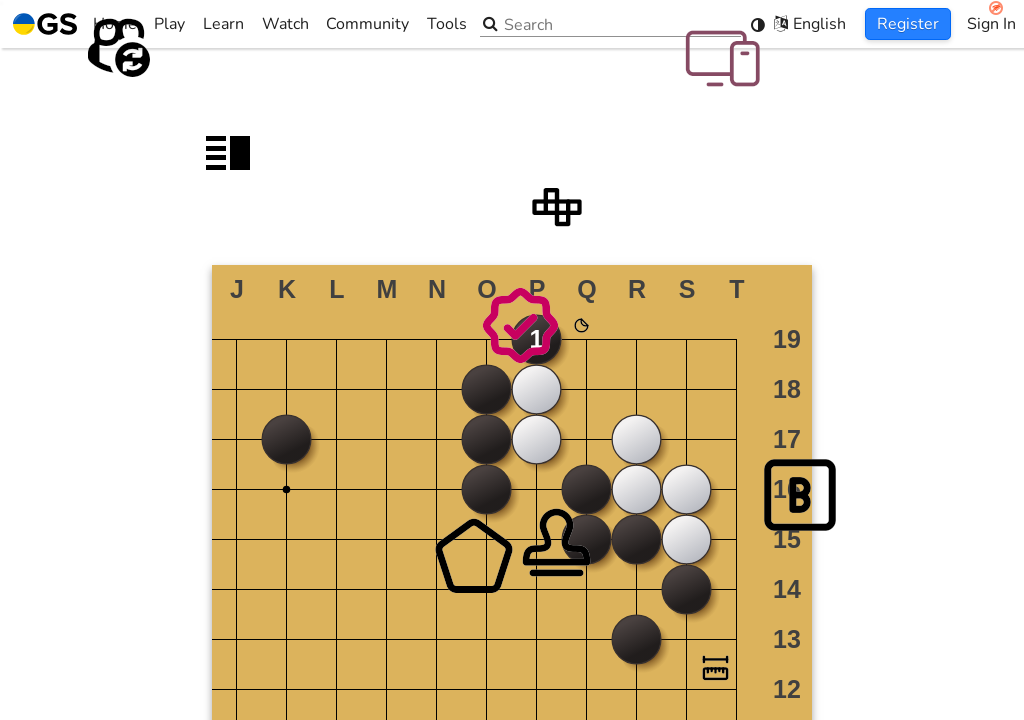  Describe the element at coordinates (474, 558) in the screenshot. I see `pentagon shape indicator` at that location.